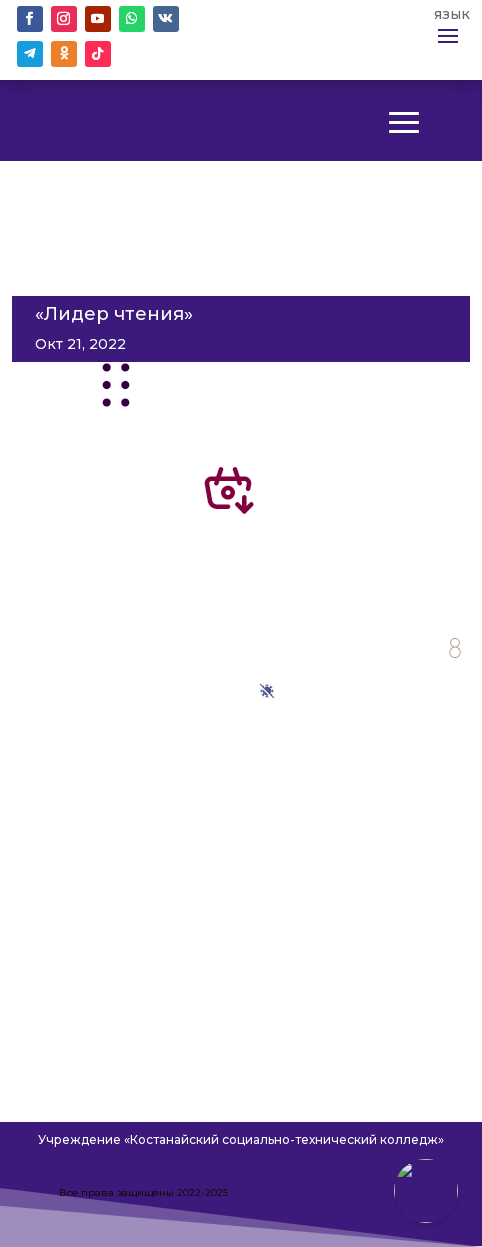 The width and height of the screenshot is (482, 1247). Describe the element at coordinates (228, 488) in the screenshot. I see `download items from your shopping basket` at that location.